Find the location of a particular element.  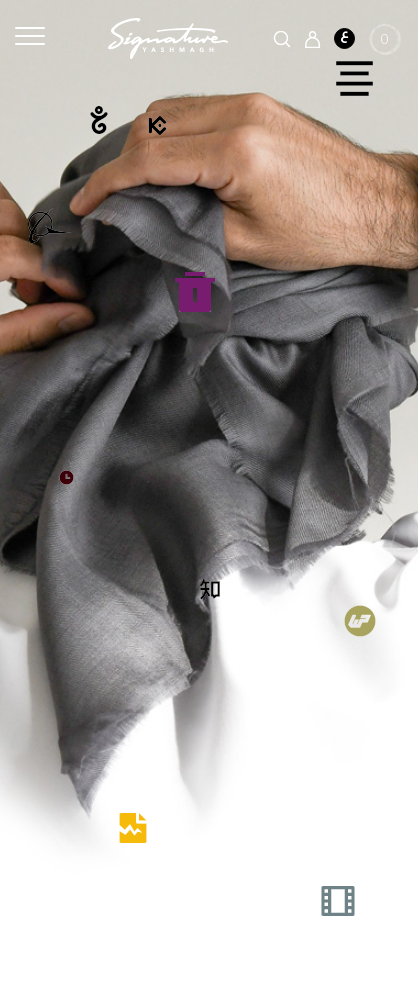

boeing company logo is located at coordinates (49, 225).